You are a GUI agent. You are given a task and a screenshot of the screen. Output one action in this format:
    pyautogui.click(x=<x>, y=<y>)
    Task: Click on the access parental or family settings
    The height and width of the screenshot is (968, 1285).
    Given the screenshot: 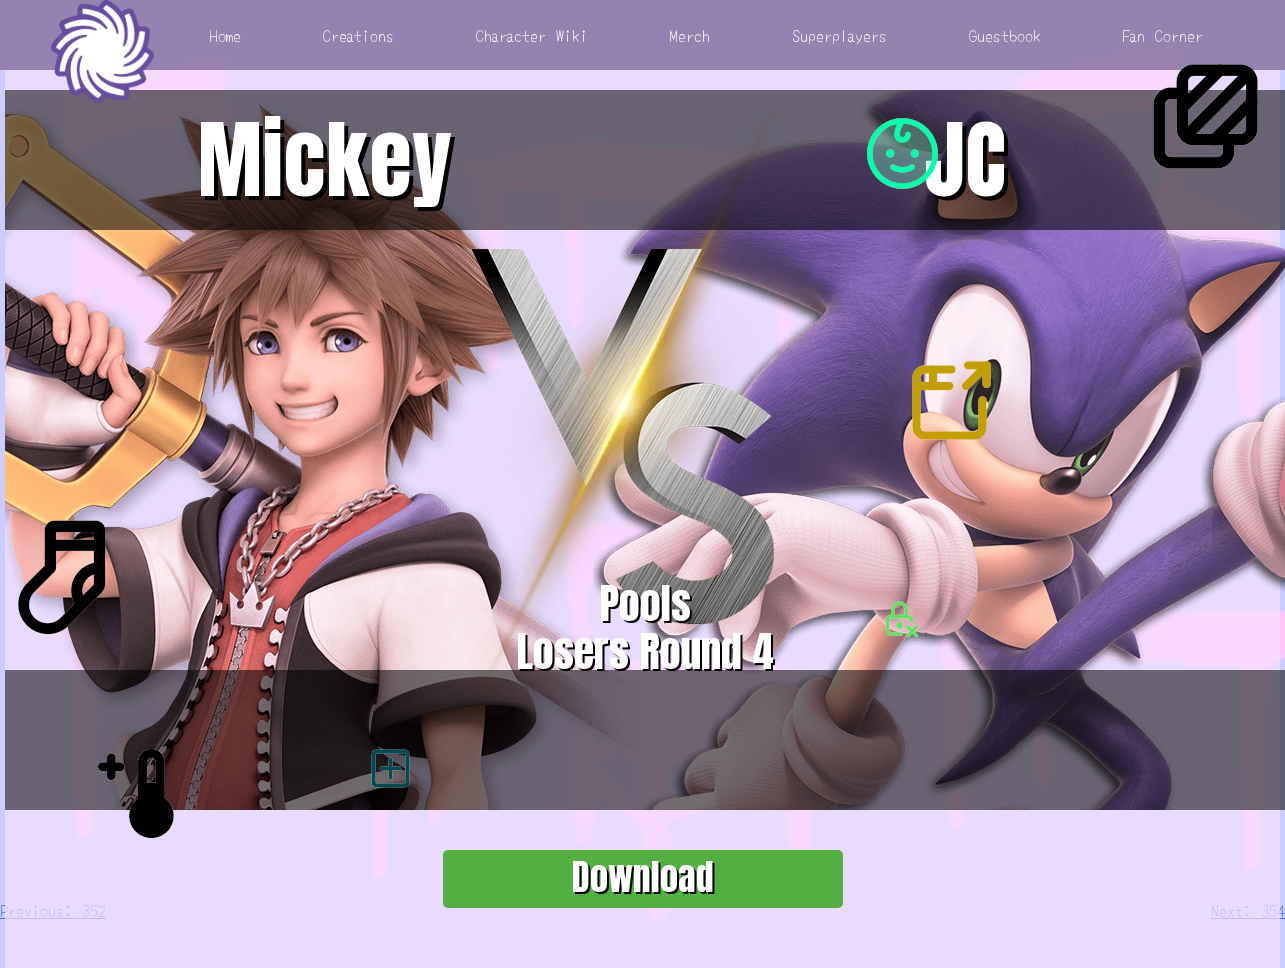 What is the action you would take?
    pyautogui.click(x=902, y=153)
    